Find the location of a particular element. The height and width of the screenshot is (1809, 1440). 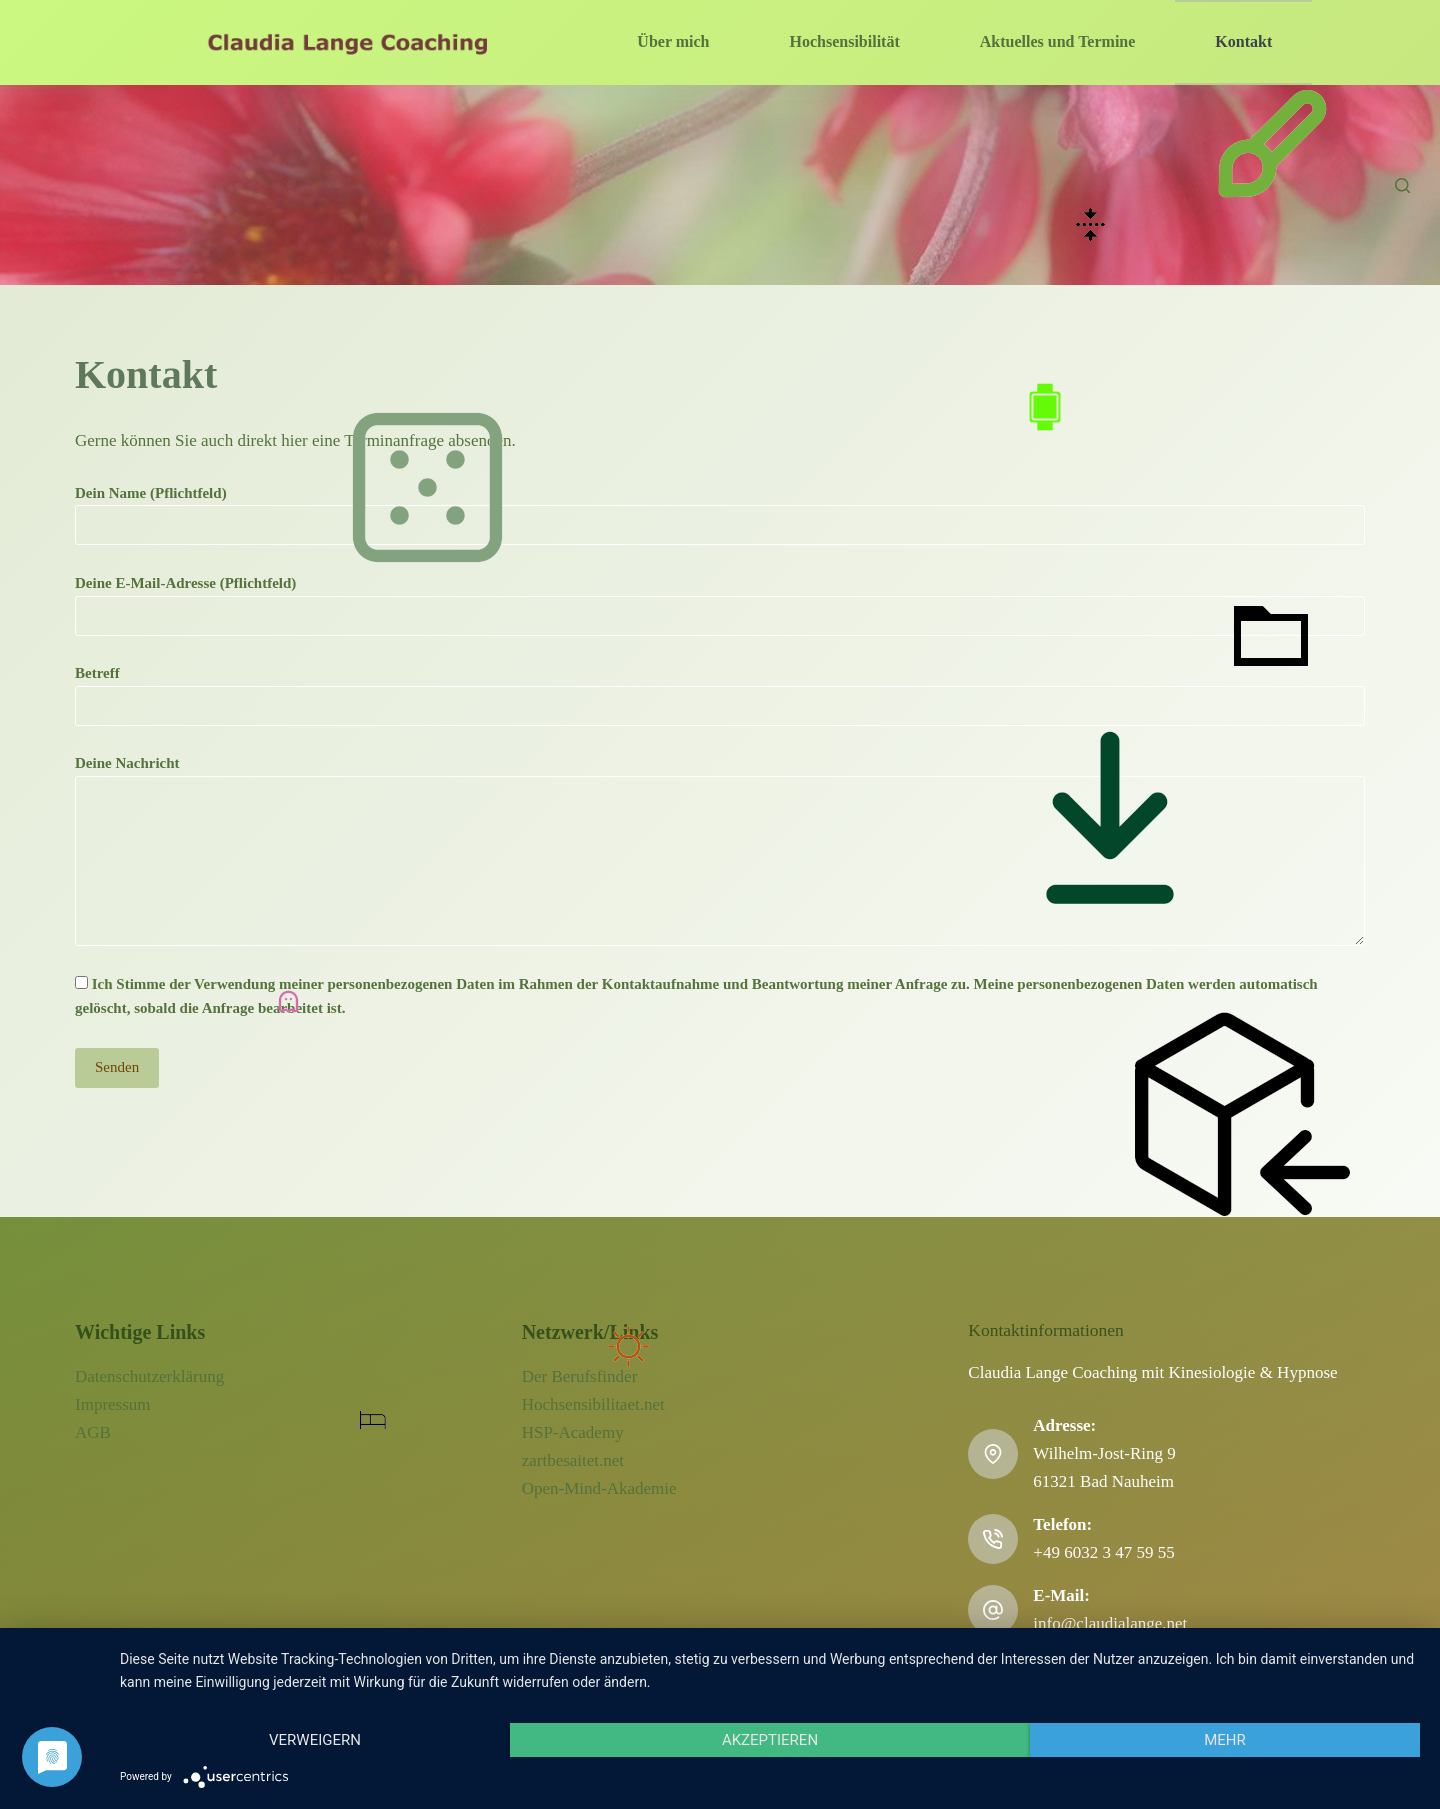

move item to bottom of list is located at coordinates (1110, 821).